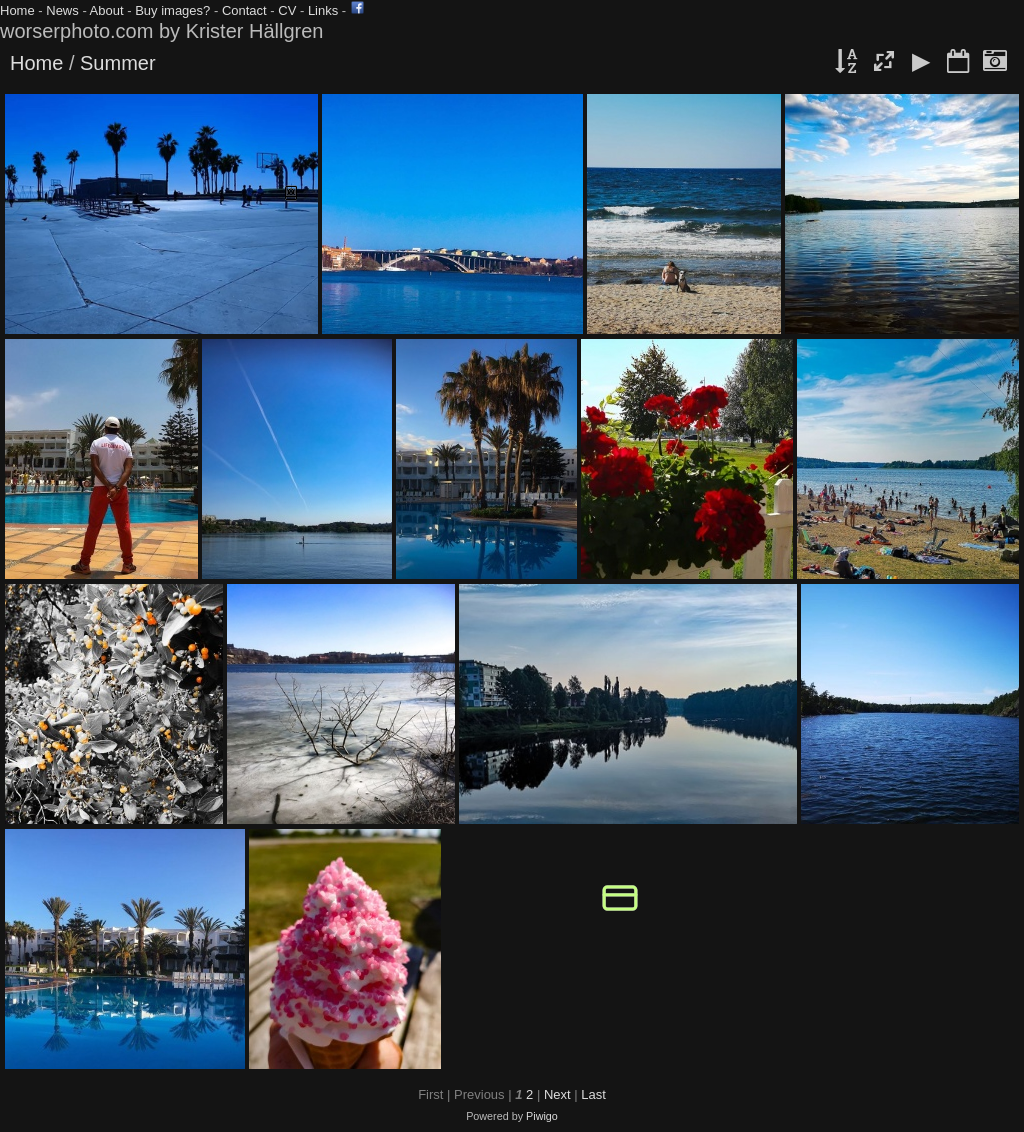 Image resolution: width=1024 pixels, height=1132 pixels. Describe the element at coordinates (620, 898) in the screenshot. I see `manage payment methods` at that location.